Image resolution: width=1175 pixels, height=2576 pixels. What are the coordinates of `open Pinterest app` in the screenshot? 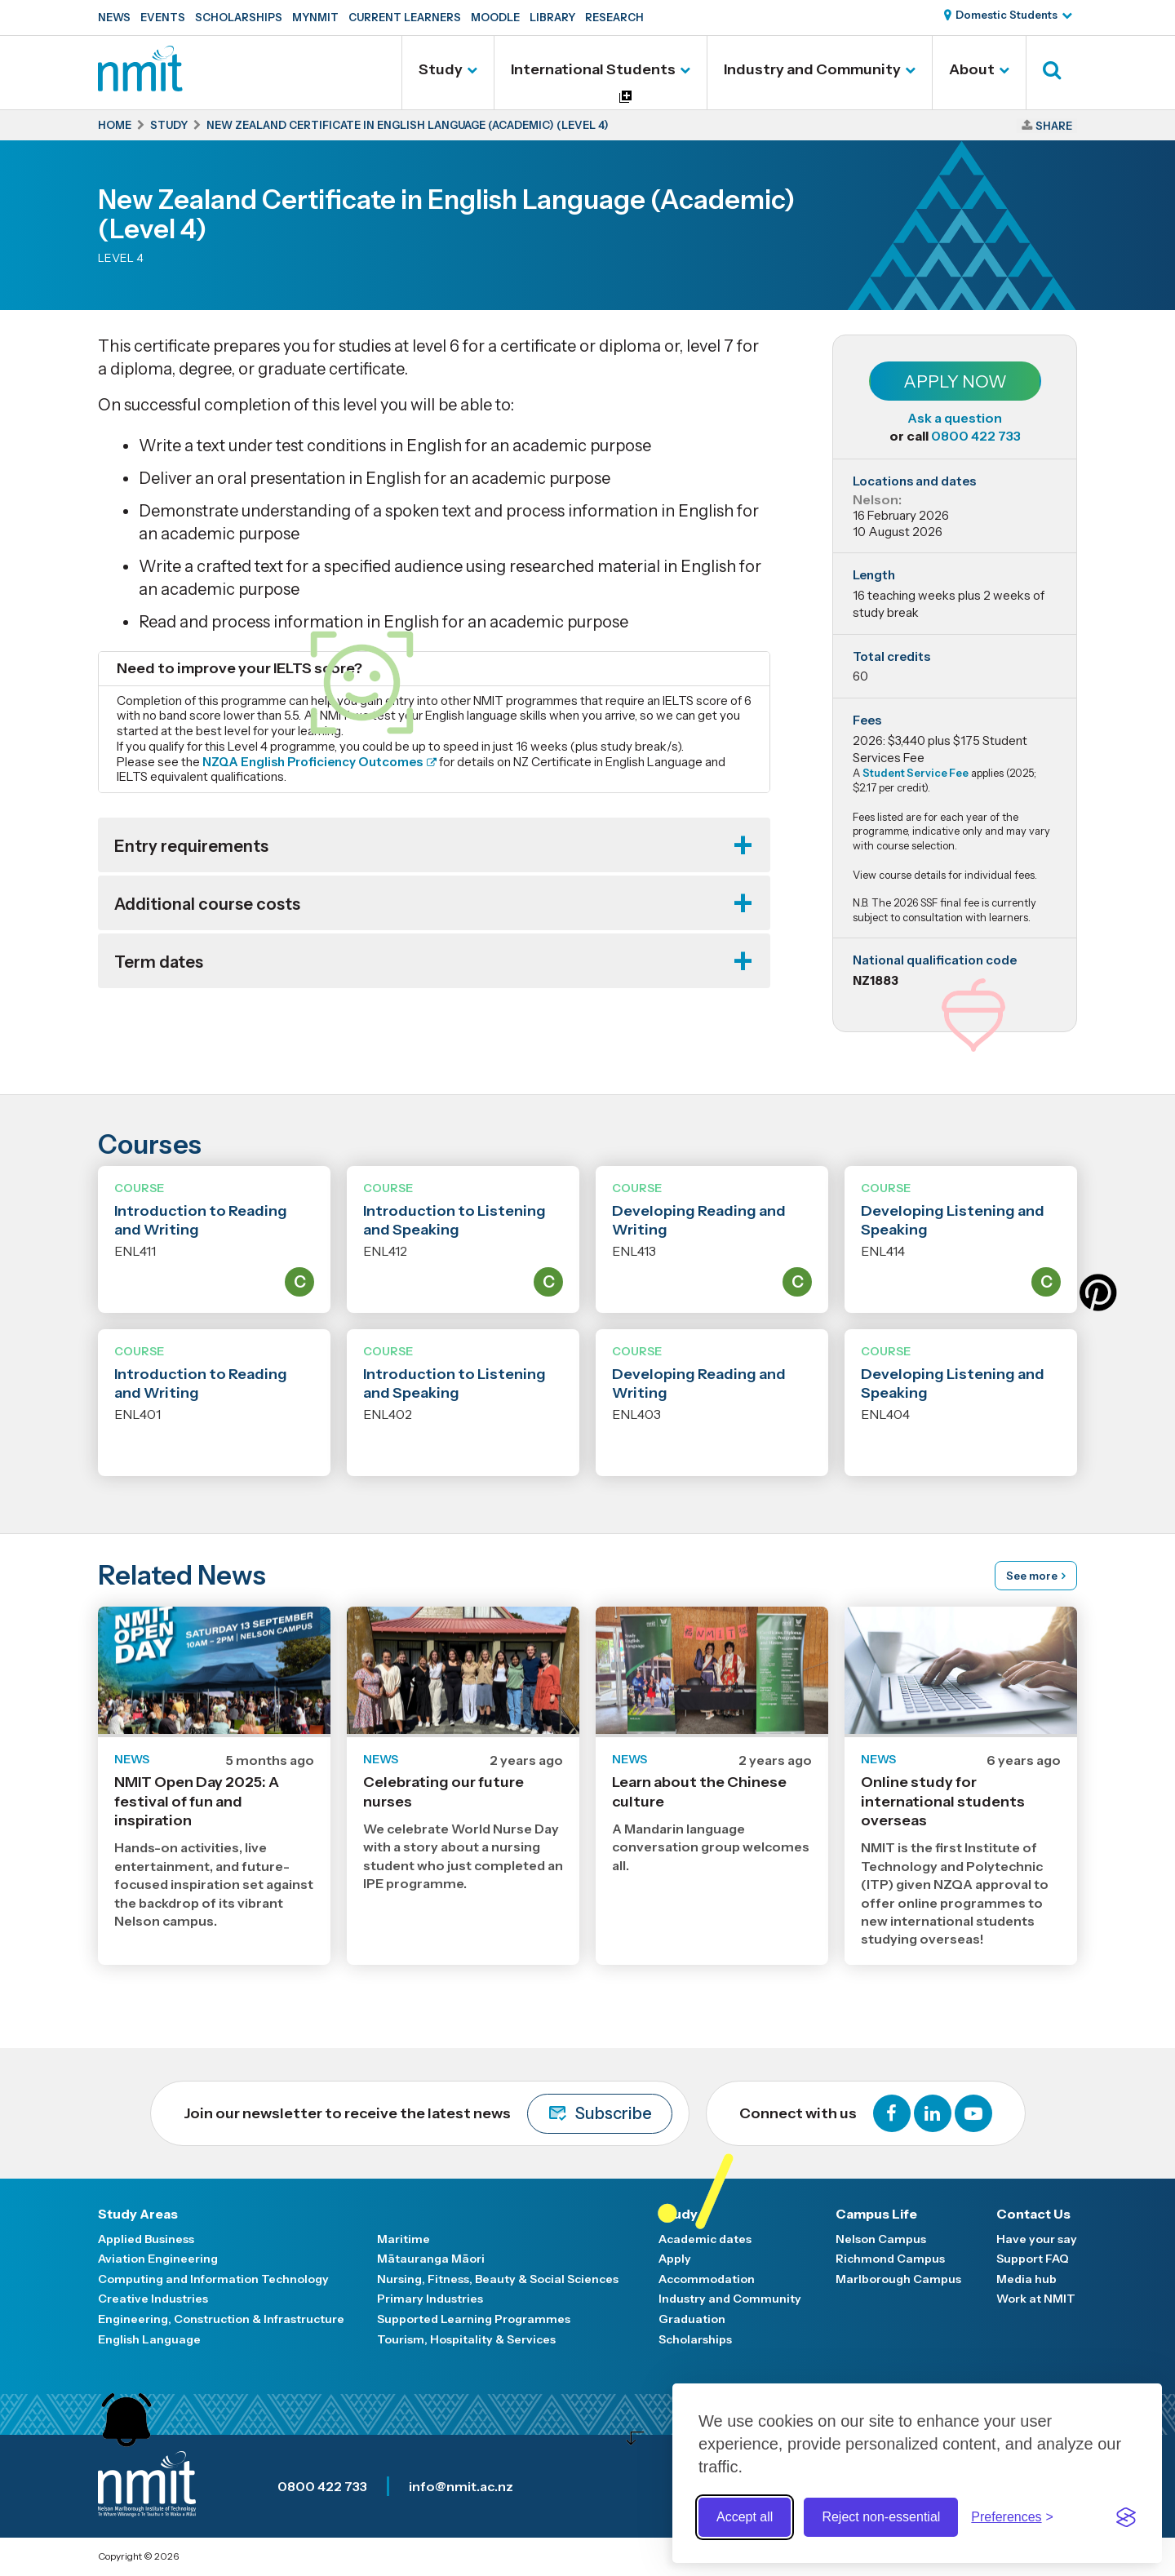 It's located at (1097, 1292).